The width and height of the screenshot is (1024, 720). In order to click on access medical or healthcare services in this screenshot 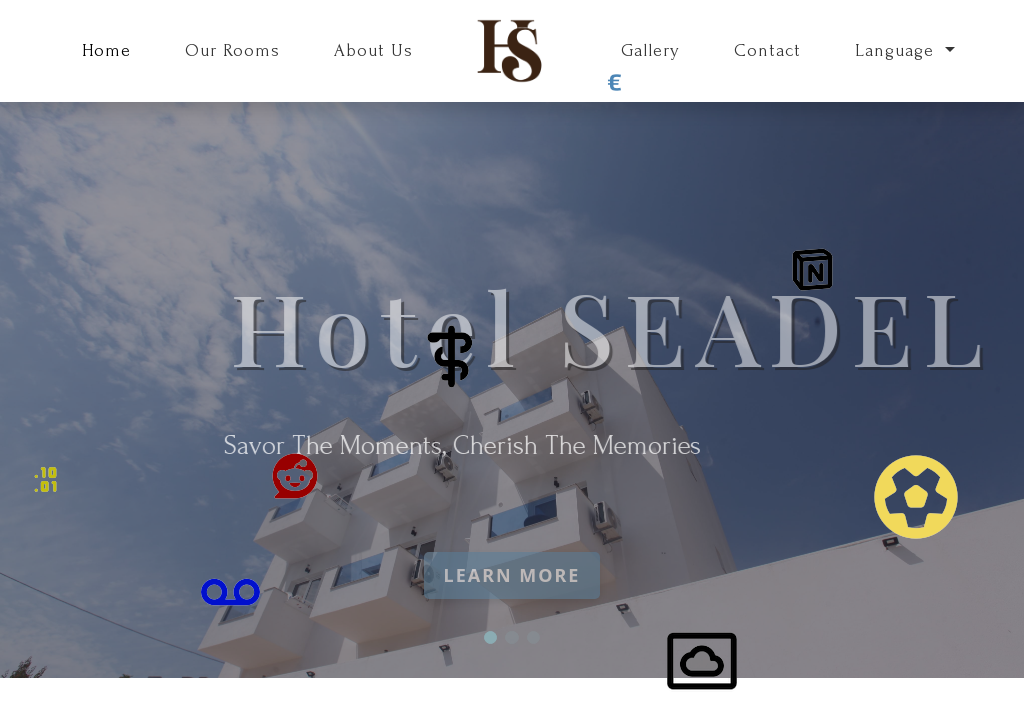, I will do `click(451, 356)`.